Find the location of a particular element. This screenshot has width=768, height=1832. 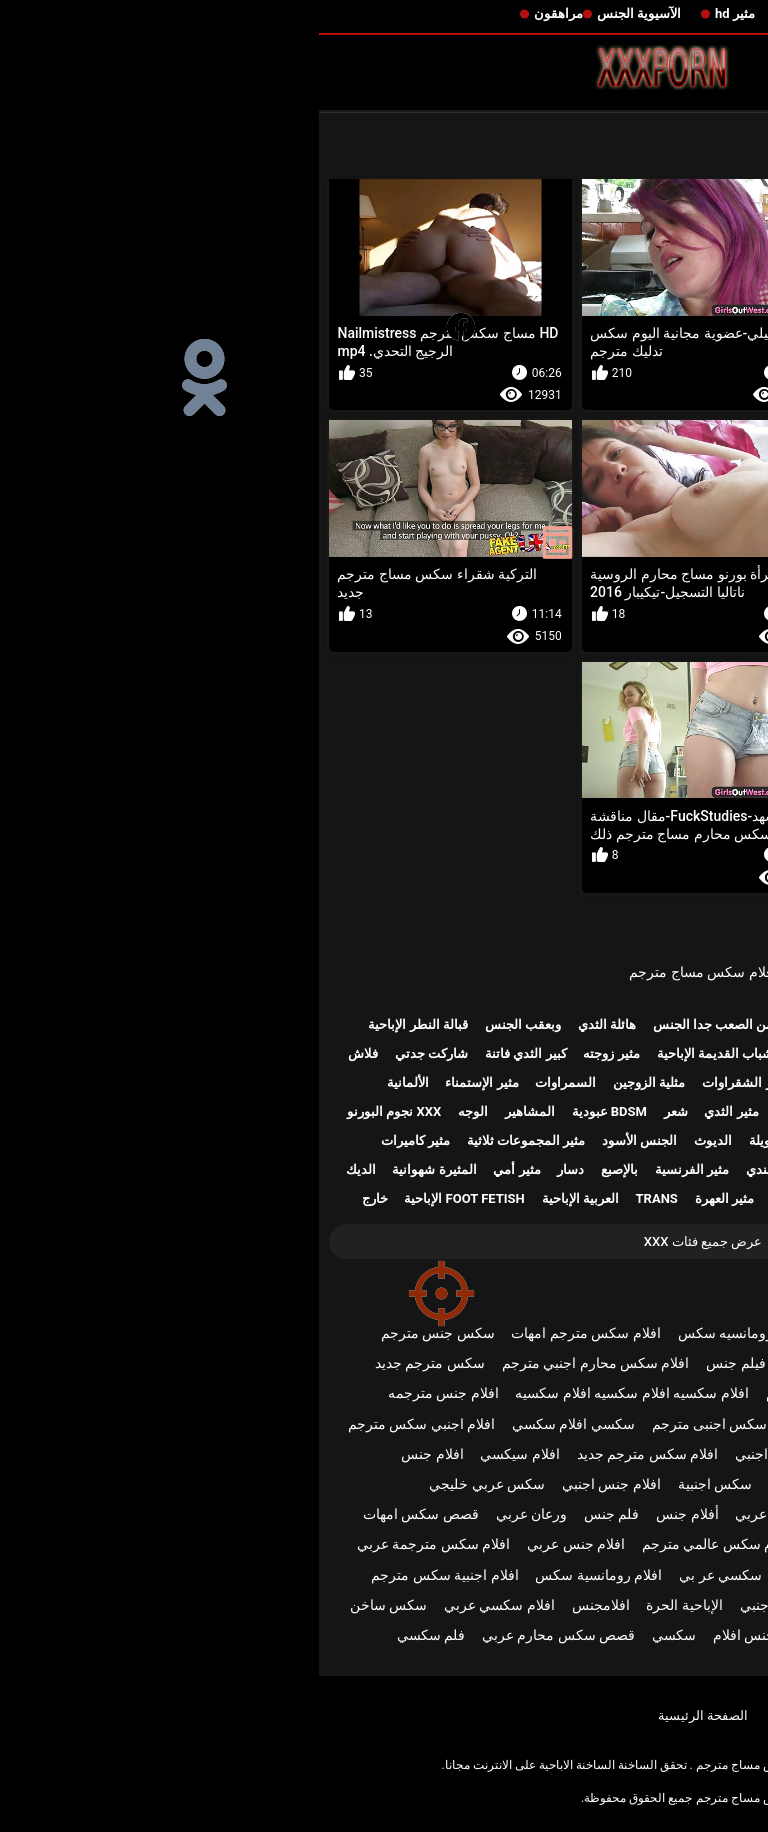

center or align an element to a focal point is located at coordinates (441, 1293).